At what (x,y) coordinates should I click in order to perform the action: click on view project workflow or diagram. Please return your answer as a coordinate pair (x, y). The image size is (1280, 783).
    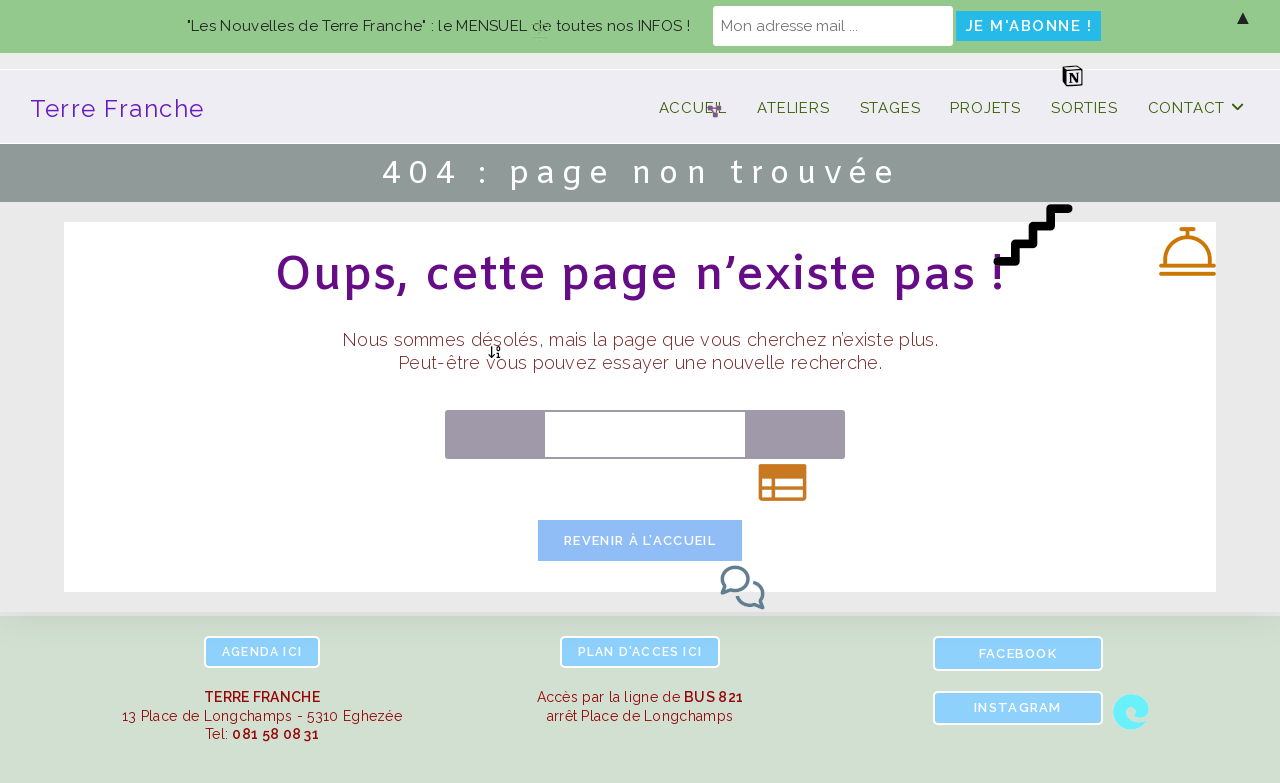
    Looking at the image, I should click on (714, 111).